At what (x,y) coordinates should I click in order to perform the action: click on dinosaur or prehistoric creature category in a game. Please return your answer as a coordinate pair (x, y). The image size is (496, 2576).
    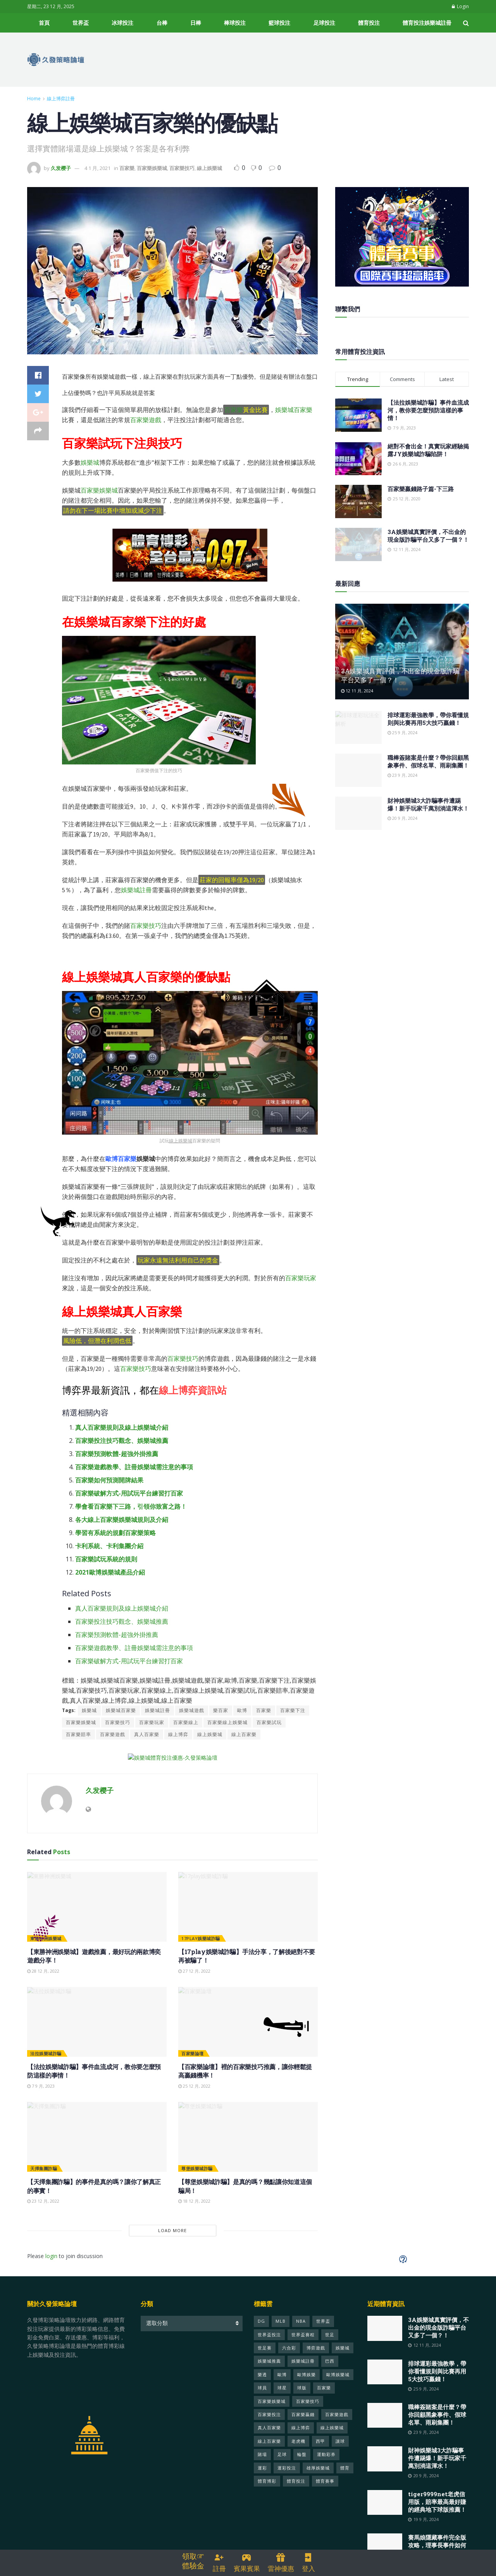
    Looking at the image, I should click on (58, 1221).